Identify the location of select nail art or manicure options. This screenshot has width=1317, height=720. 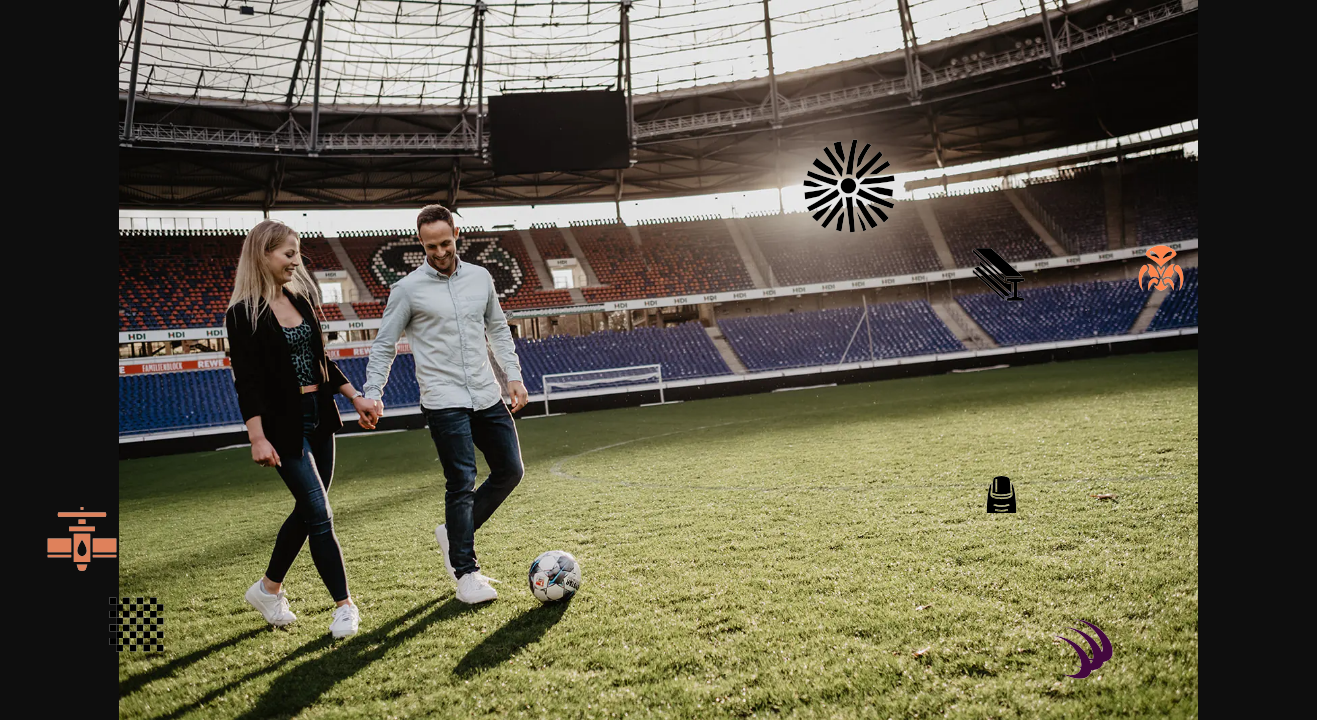
(1001, 494).